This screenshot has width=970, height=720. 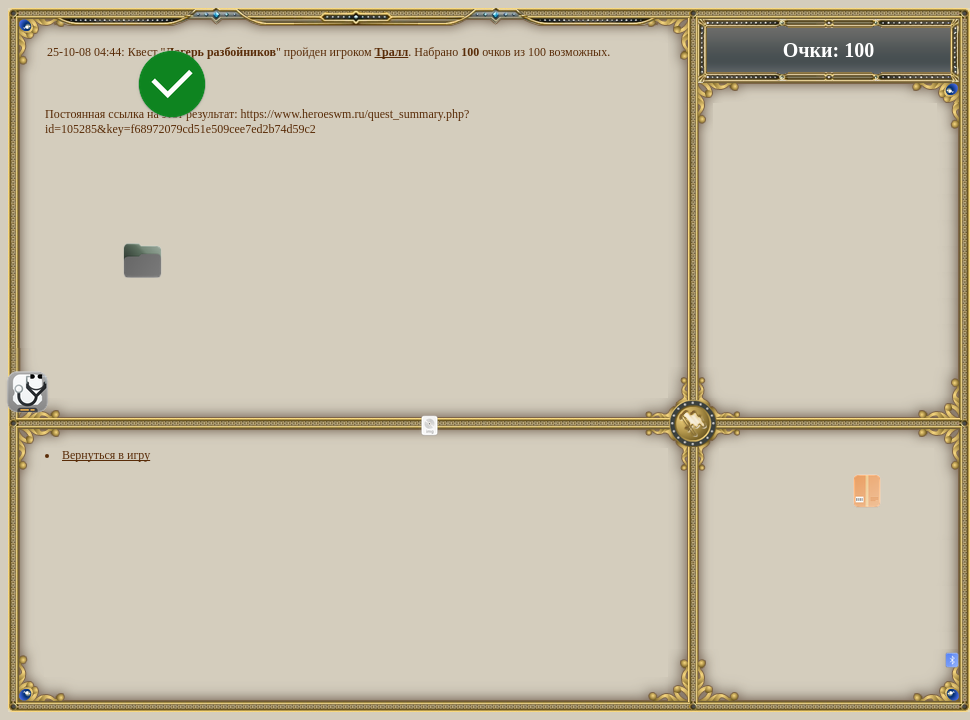 I want to click on access bluetooth settings, so click(x=952, y=660).